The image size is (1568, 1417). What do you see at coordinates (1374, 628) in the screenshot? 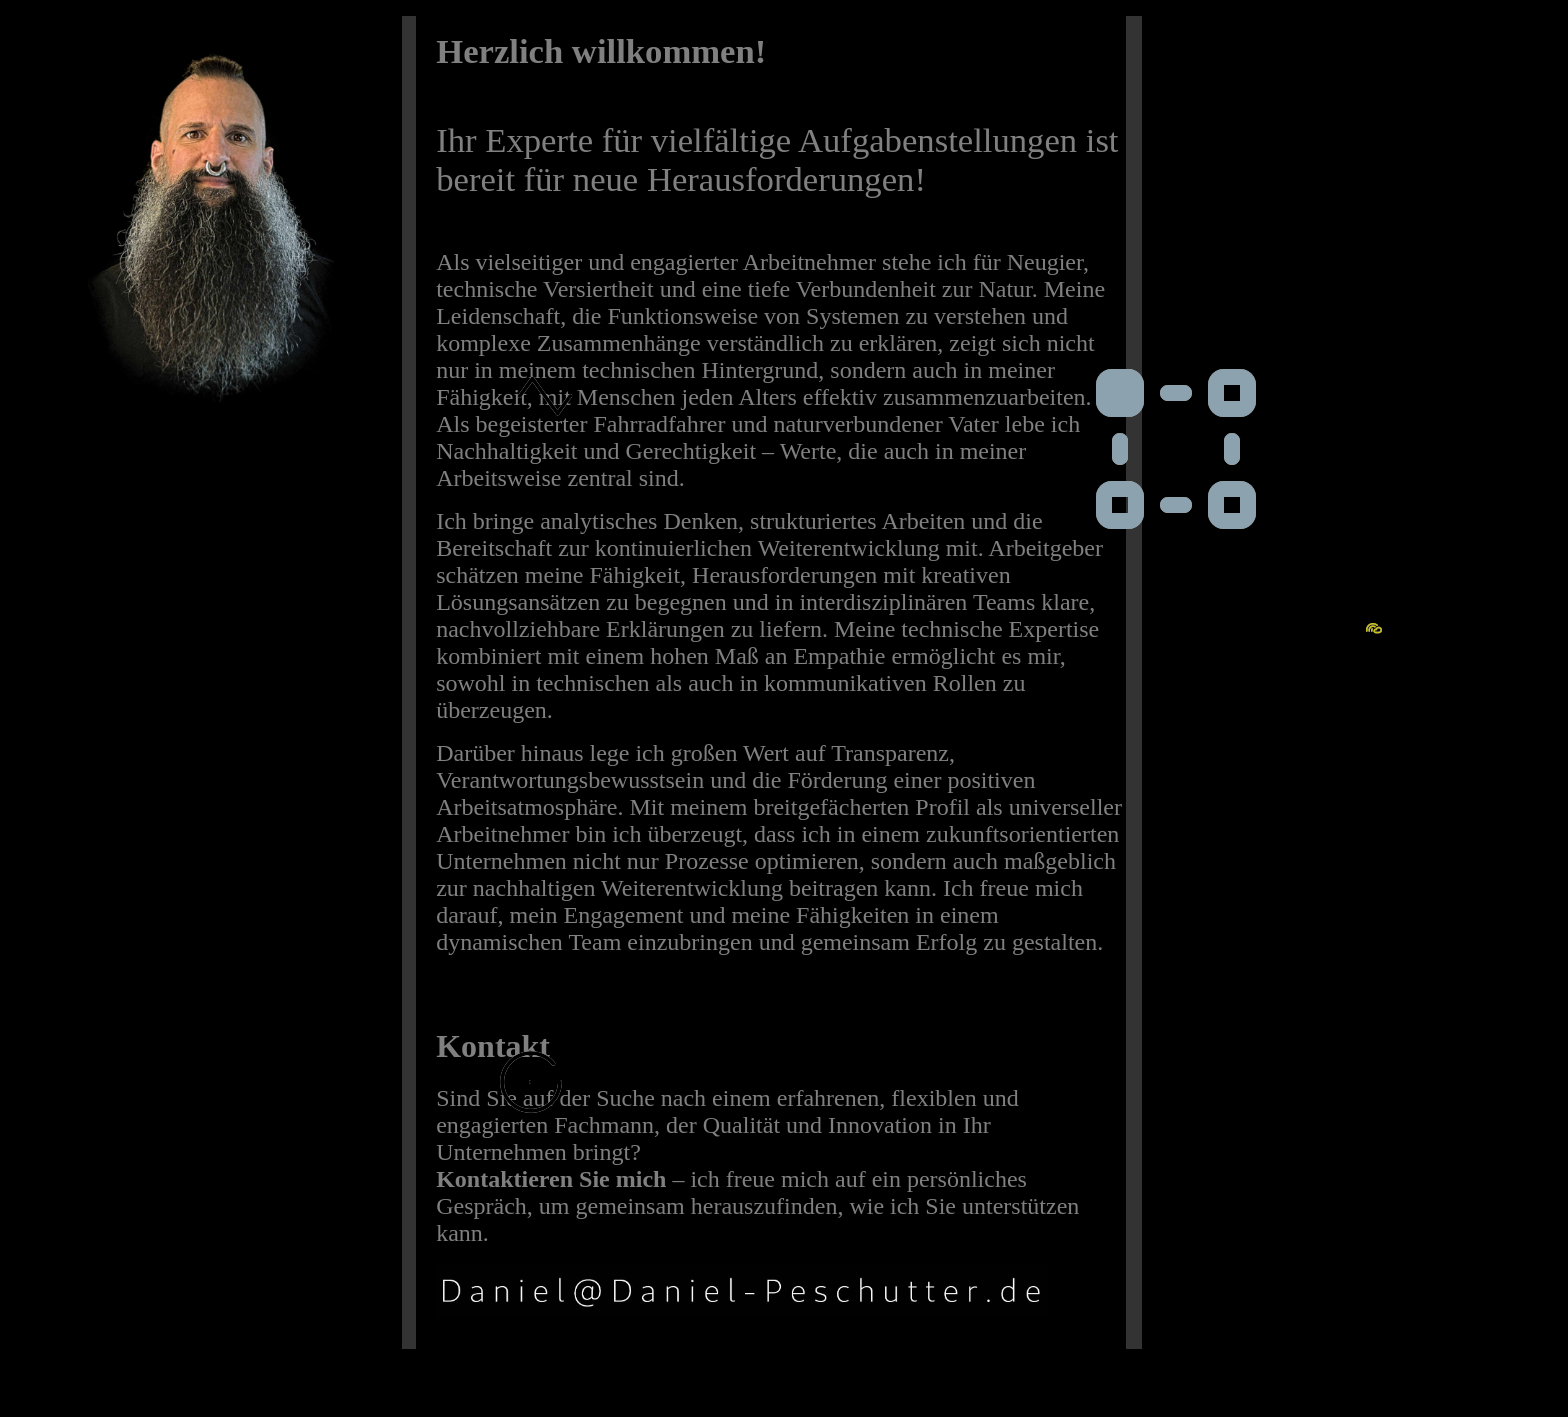
I see `view weather conditions` at bounding box center [1374, 628].